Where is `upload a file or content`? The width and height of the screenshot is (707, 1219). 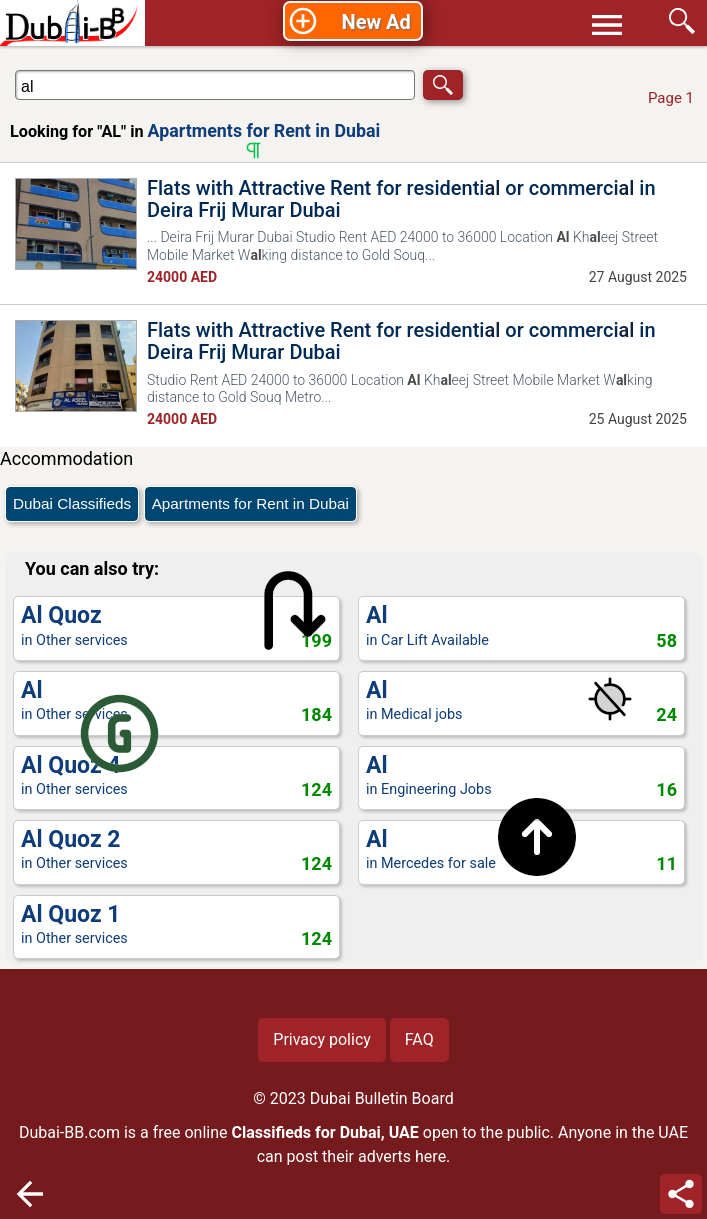 upload a file or content is located at coordinates (537, 837).